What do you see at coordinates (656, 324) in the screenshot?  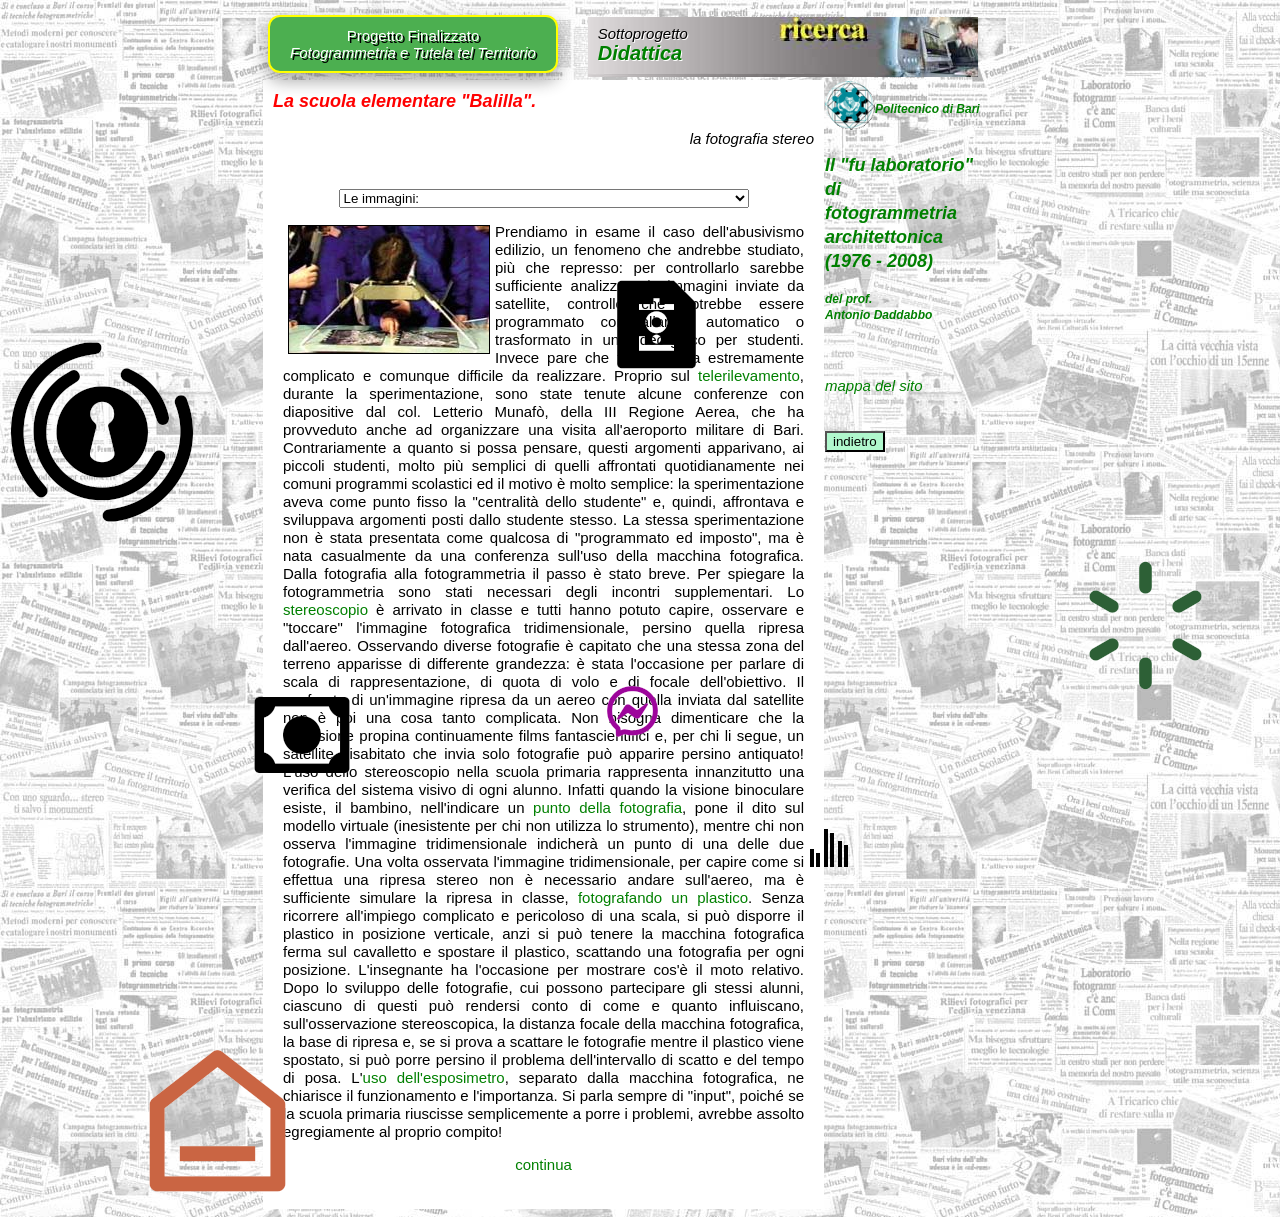 I see `open a Hangul Word Processor (.hwp) document` at bounding box center [656, 324].